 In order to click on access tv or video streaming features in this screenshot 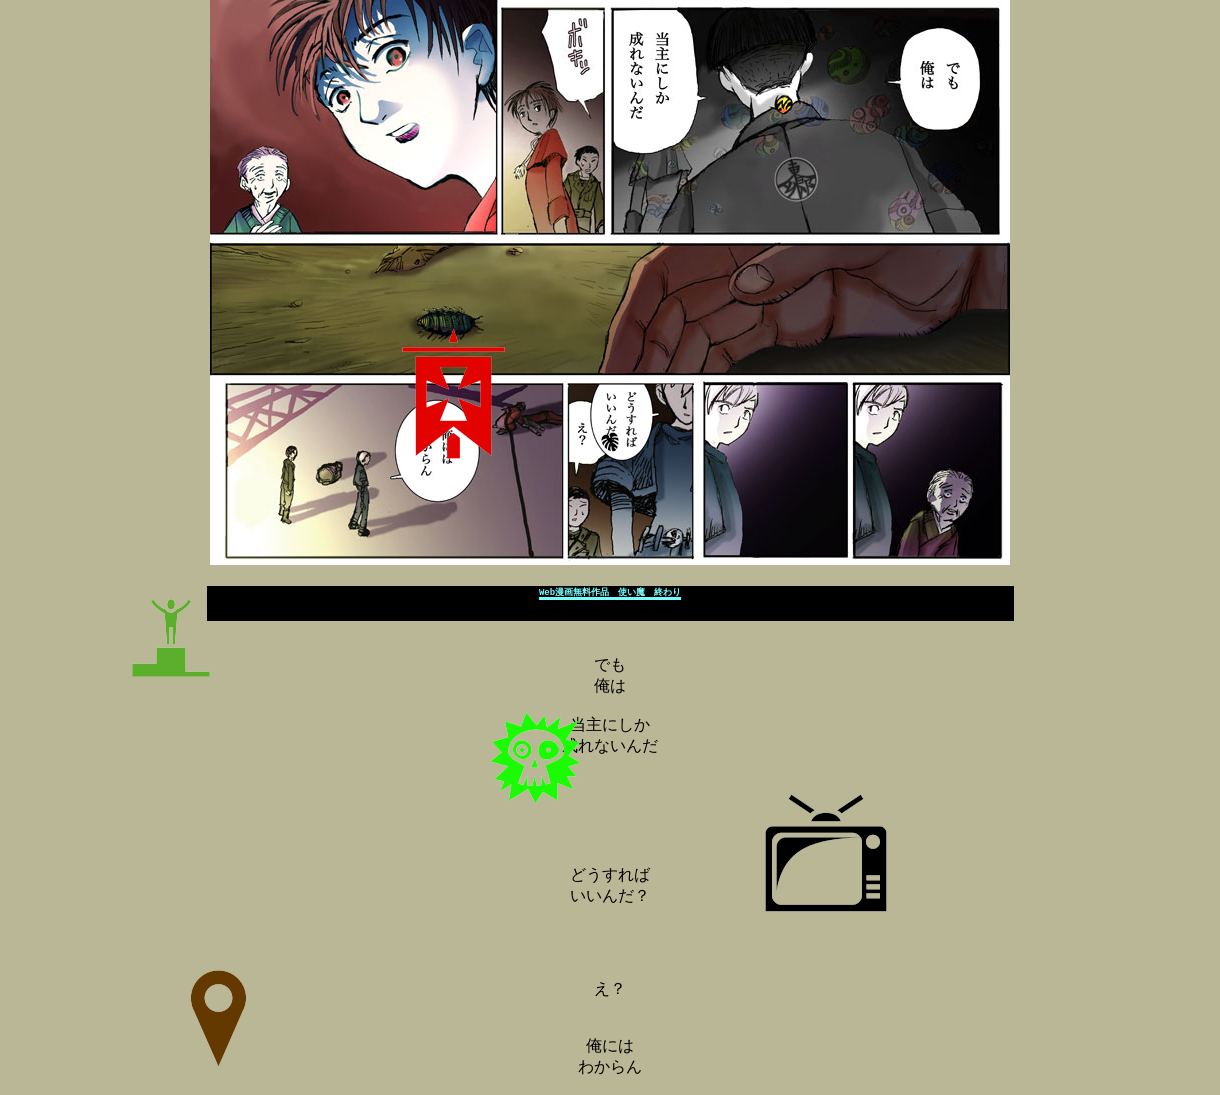, I will do `click(826, 853)`.